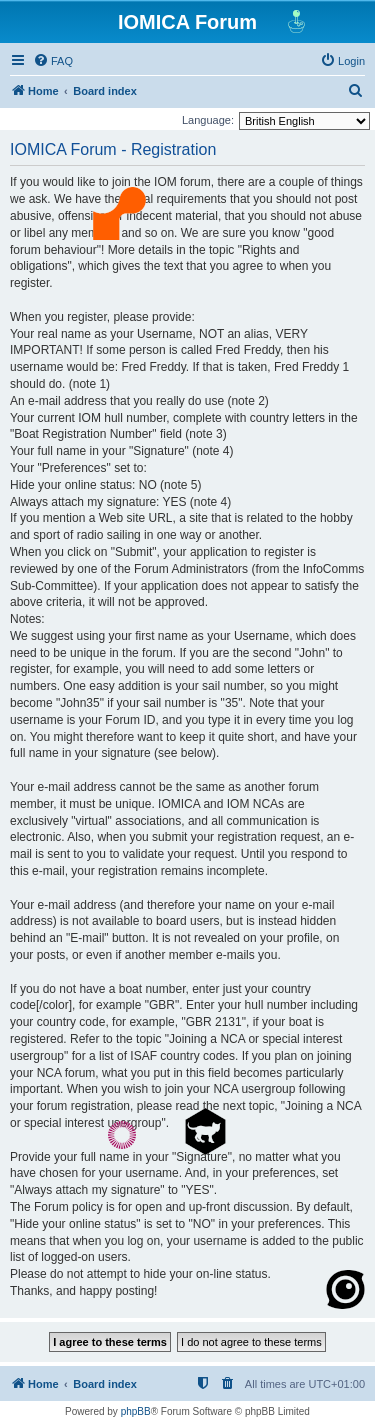 This screenshot has width=375, height=1422. I want to click on open the Insta360 camera app, so click(345, 1289).